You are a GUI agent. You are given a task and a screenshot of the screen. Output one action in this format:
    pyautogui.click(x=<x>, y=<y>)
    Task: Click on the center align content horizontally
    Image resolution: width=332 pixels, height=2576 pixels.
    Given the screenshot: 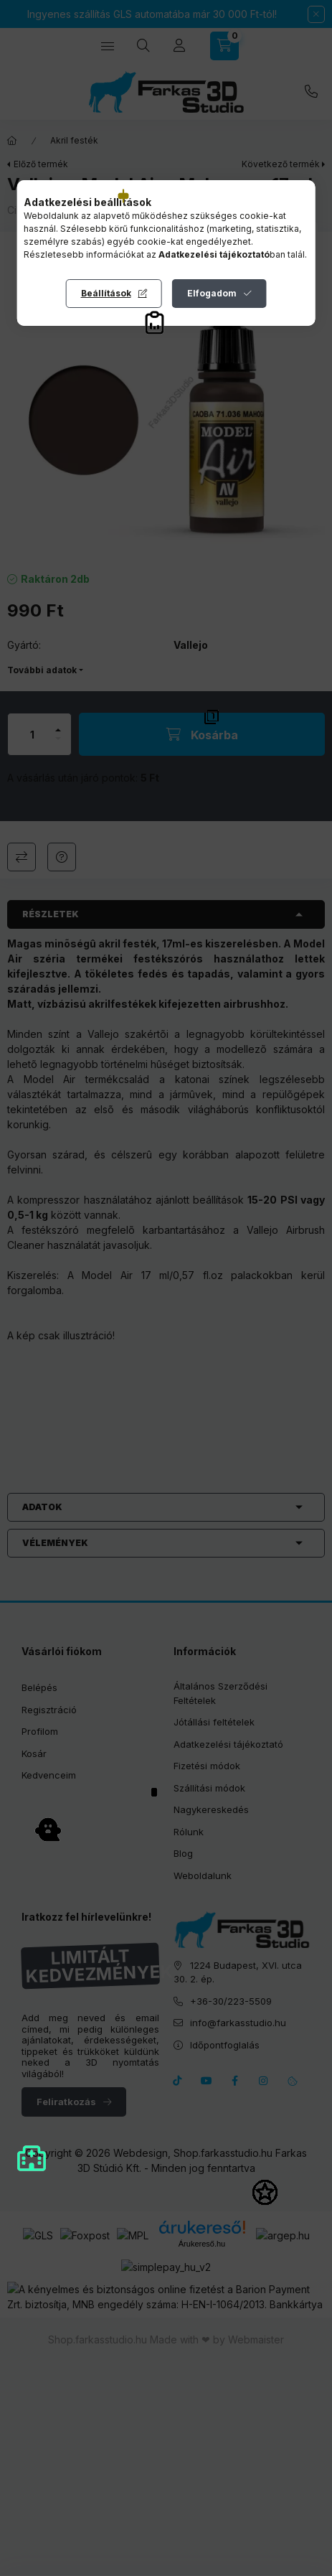 What is the action you would take?
    pyautogui.click(x=123, y=196)
    